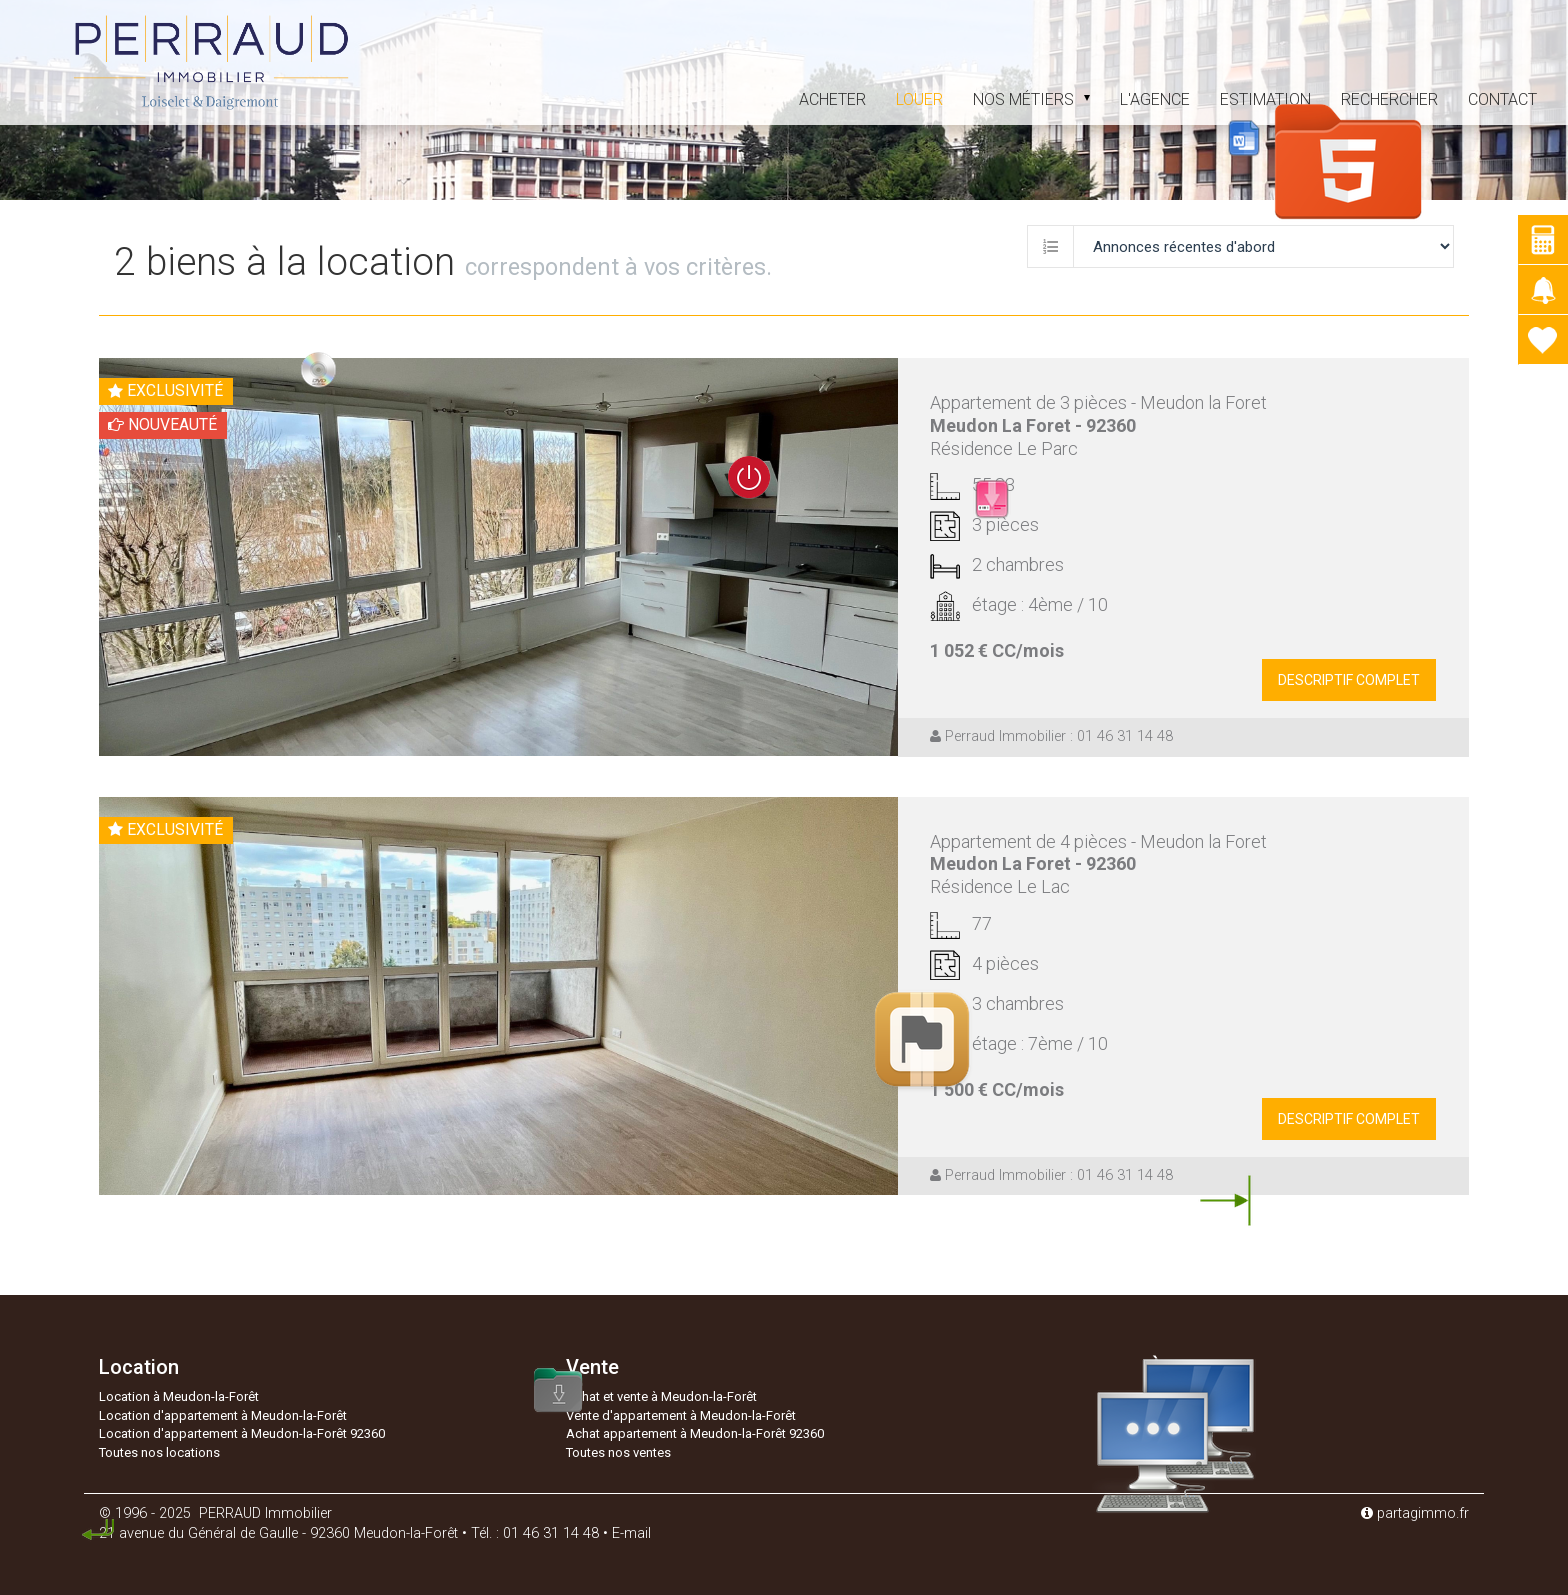 Image resolution: width=1568 pixels, height=1595 pixels. I want to click on indicates a DVD-RAM disc in the system, so click(318, 370).